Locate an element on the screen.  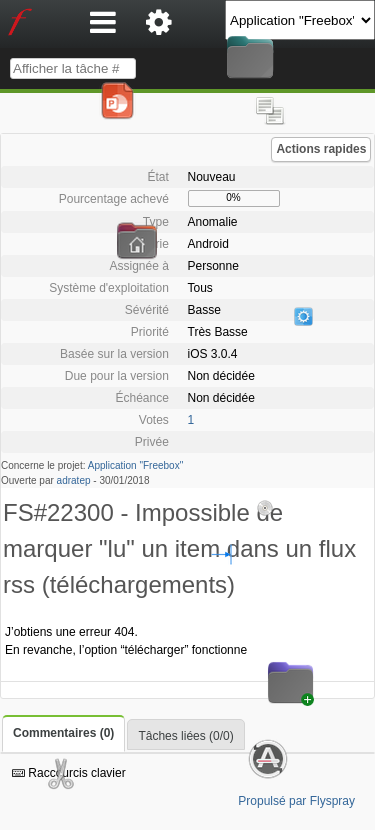
open the software update manager is located at coordinates (268, 759).